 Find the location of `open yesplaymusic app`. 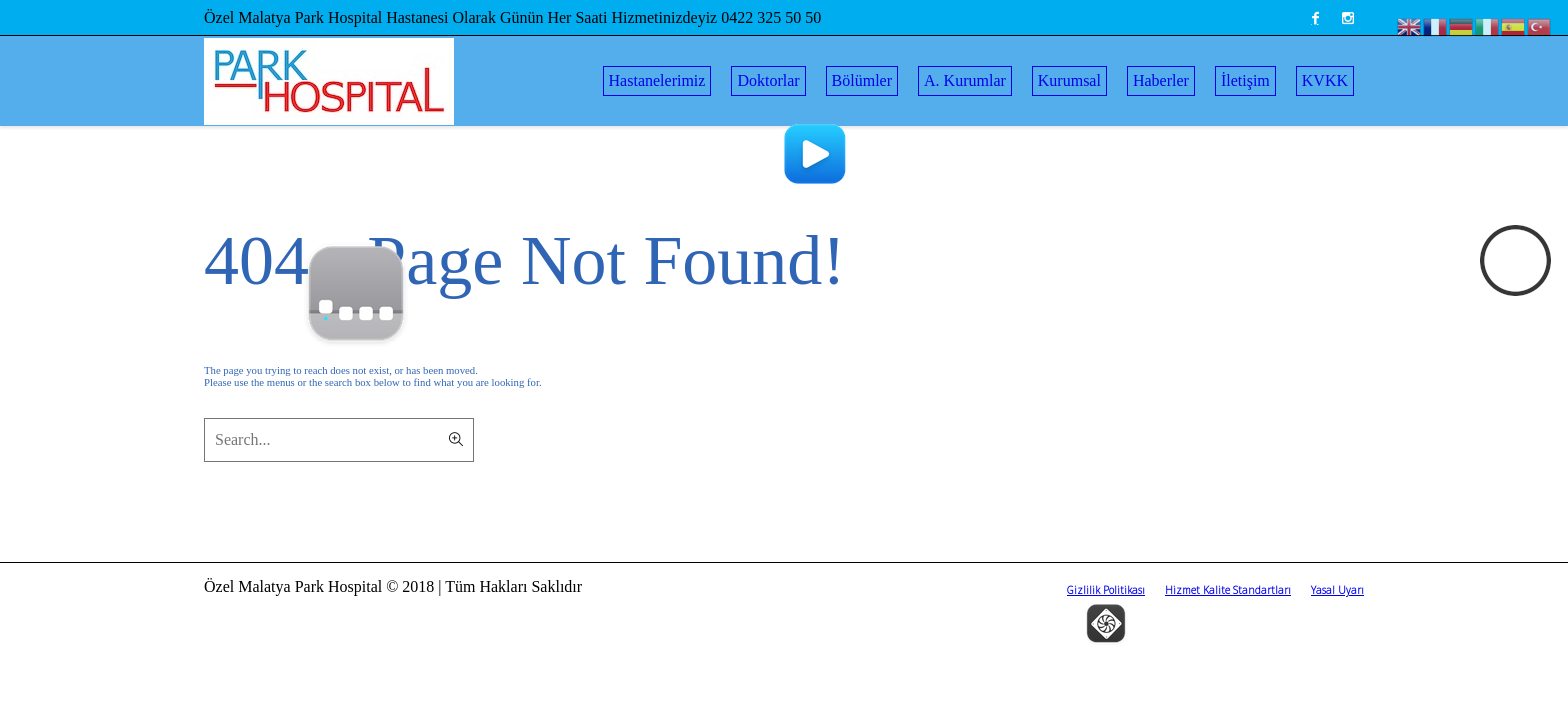

open yesplaymusic app is located at coordinates (814, 154).